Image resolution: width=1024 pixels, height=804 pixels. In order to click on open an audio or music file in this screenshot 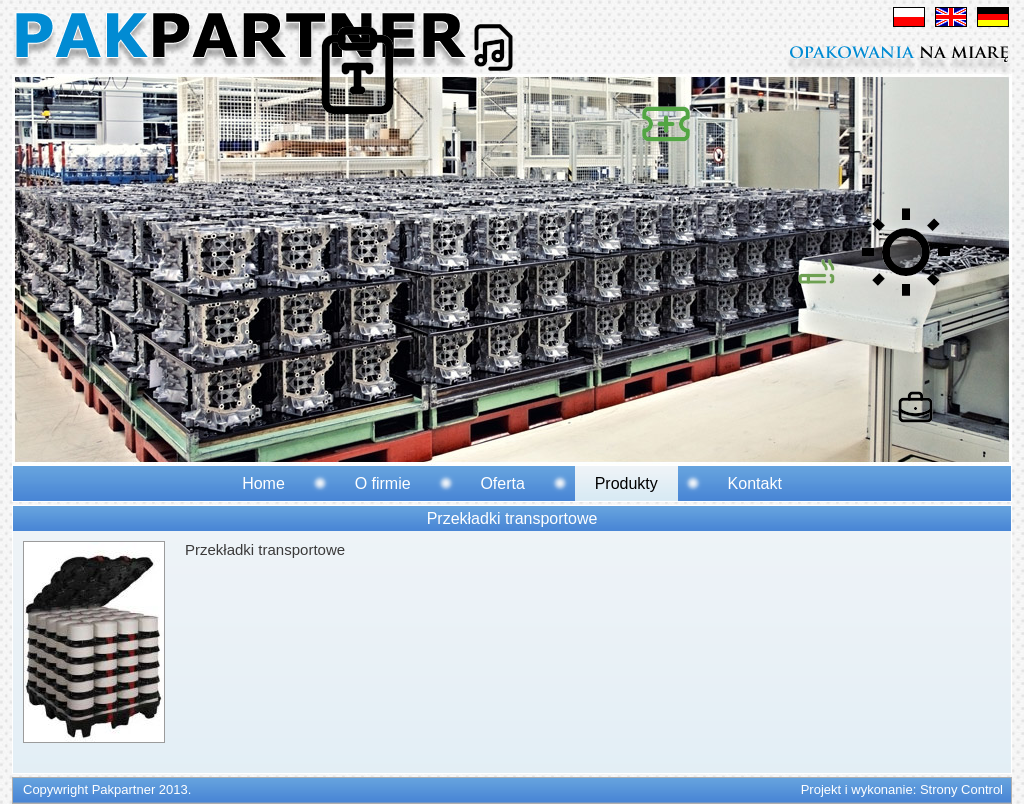, I will do `click(493, 47)`.